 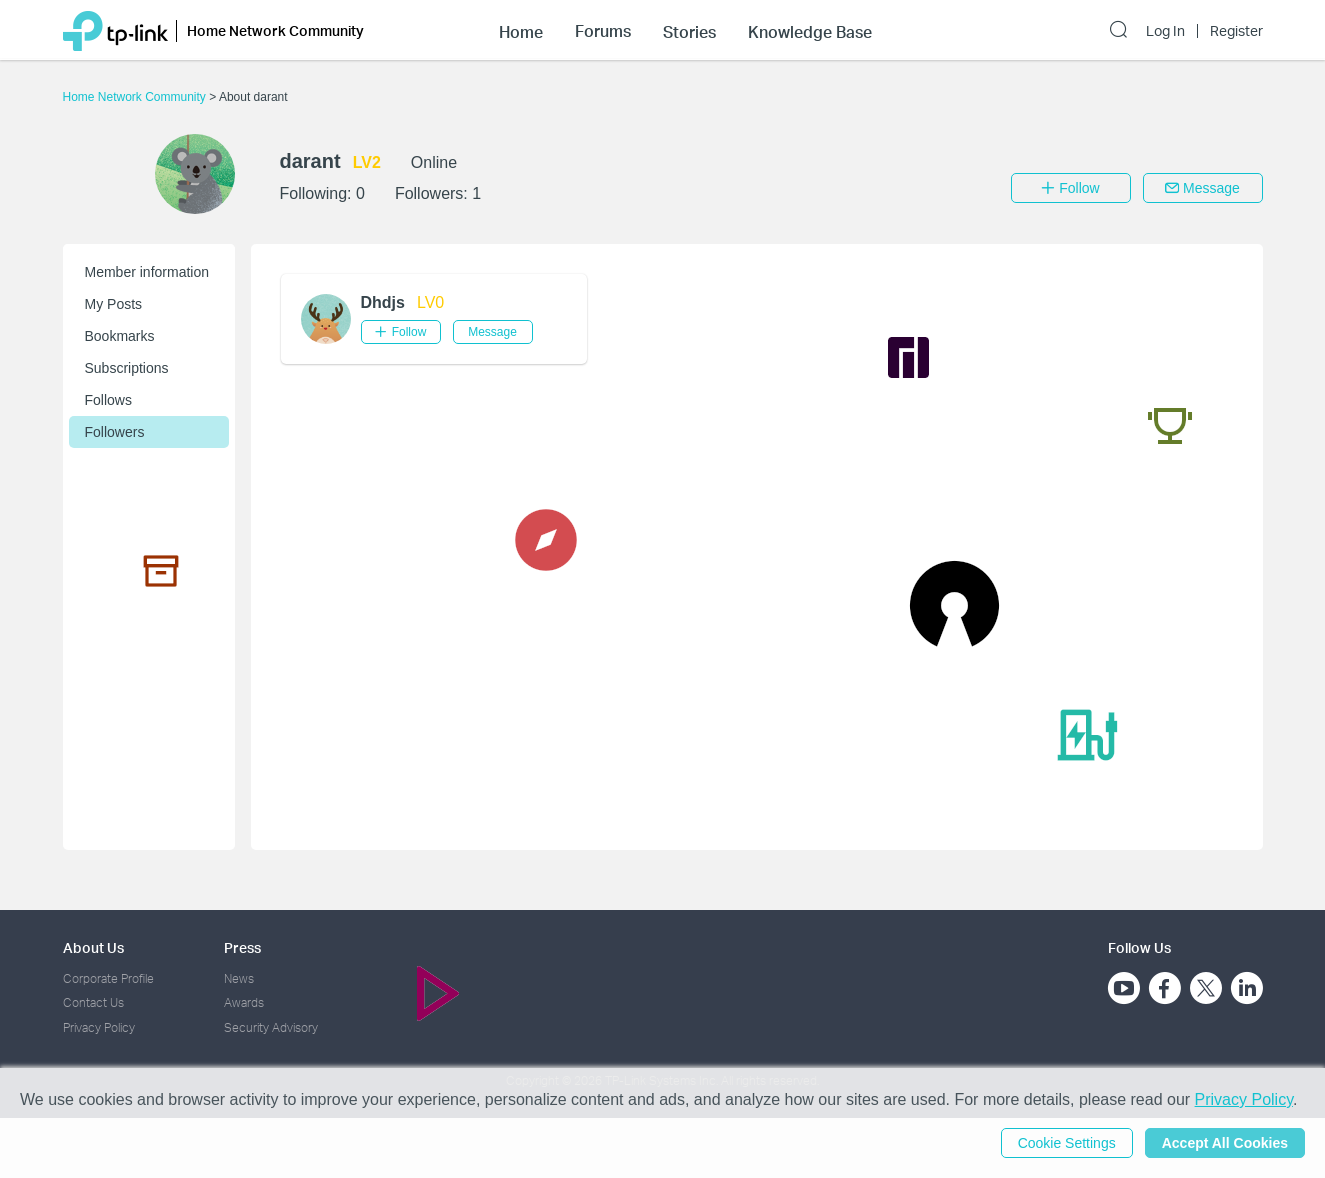 What do you see at coordinates (546, 540) in the screenshot?
I see `open navigation or compass app` at bounding box center [546, 540].